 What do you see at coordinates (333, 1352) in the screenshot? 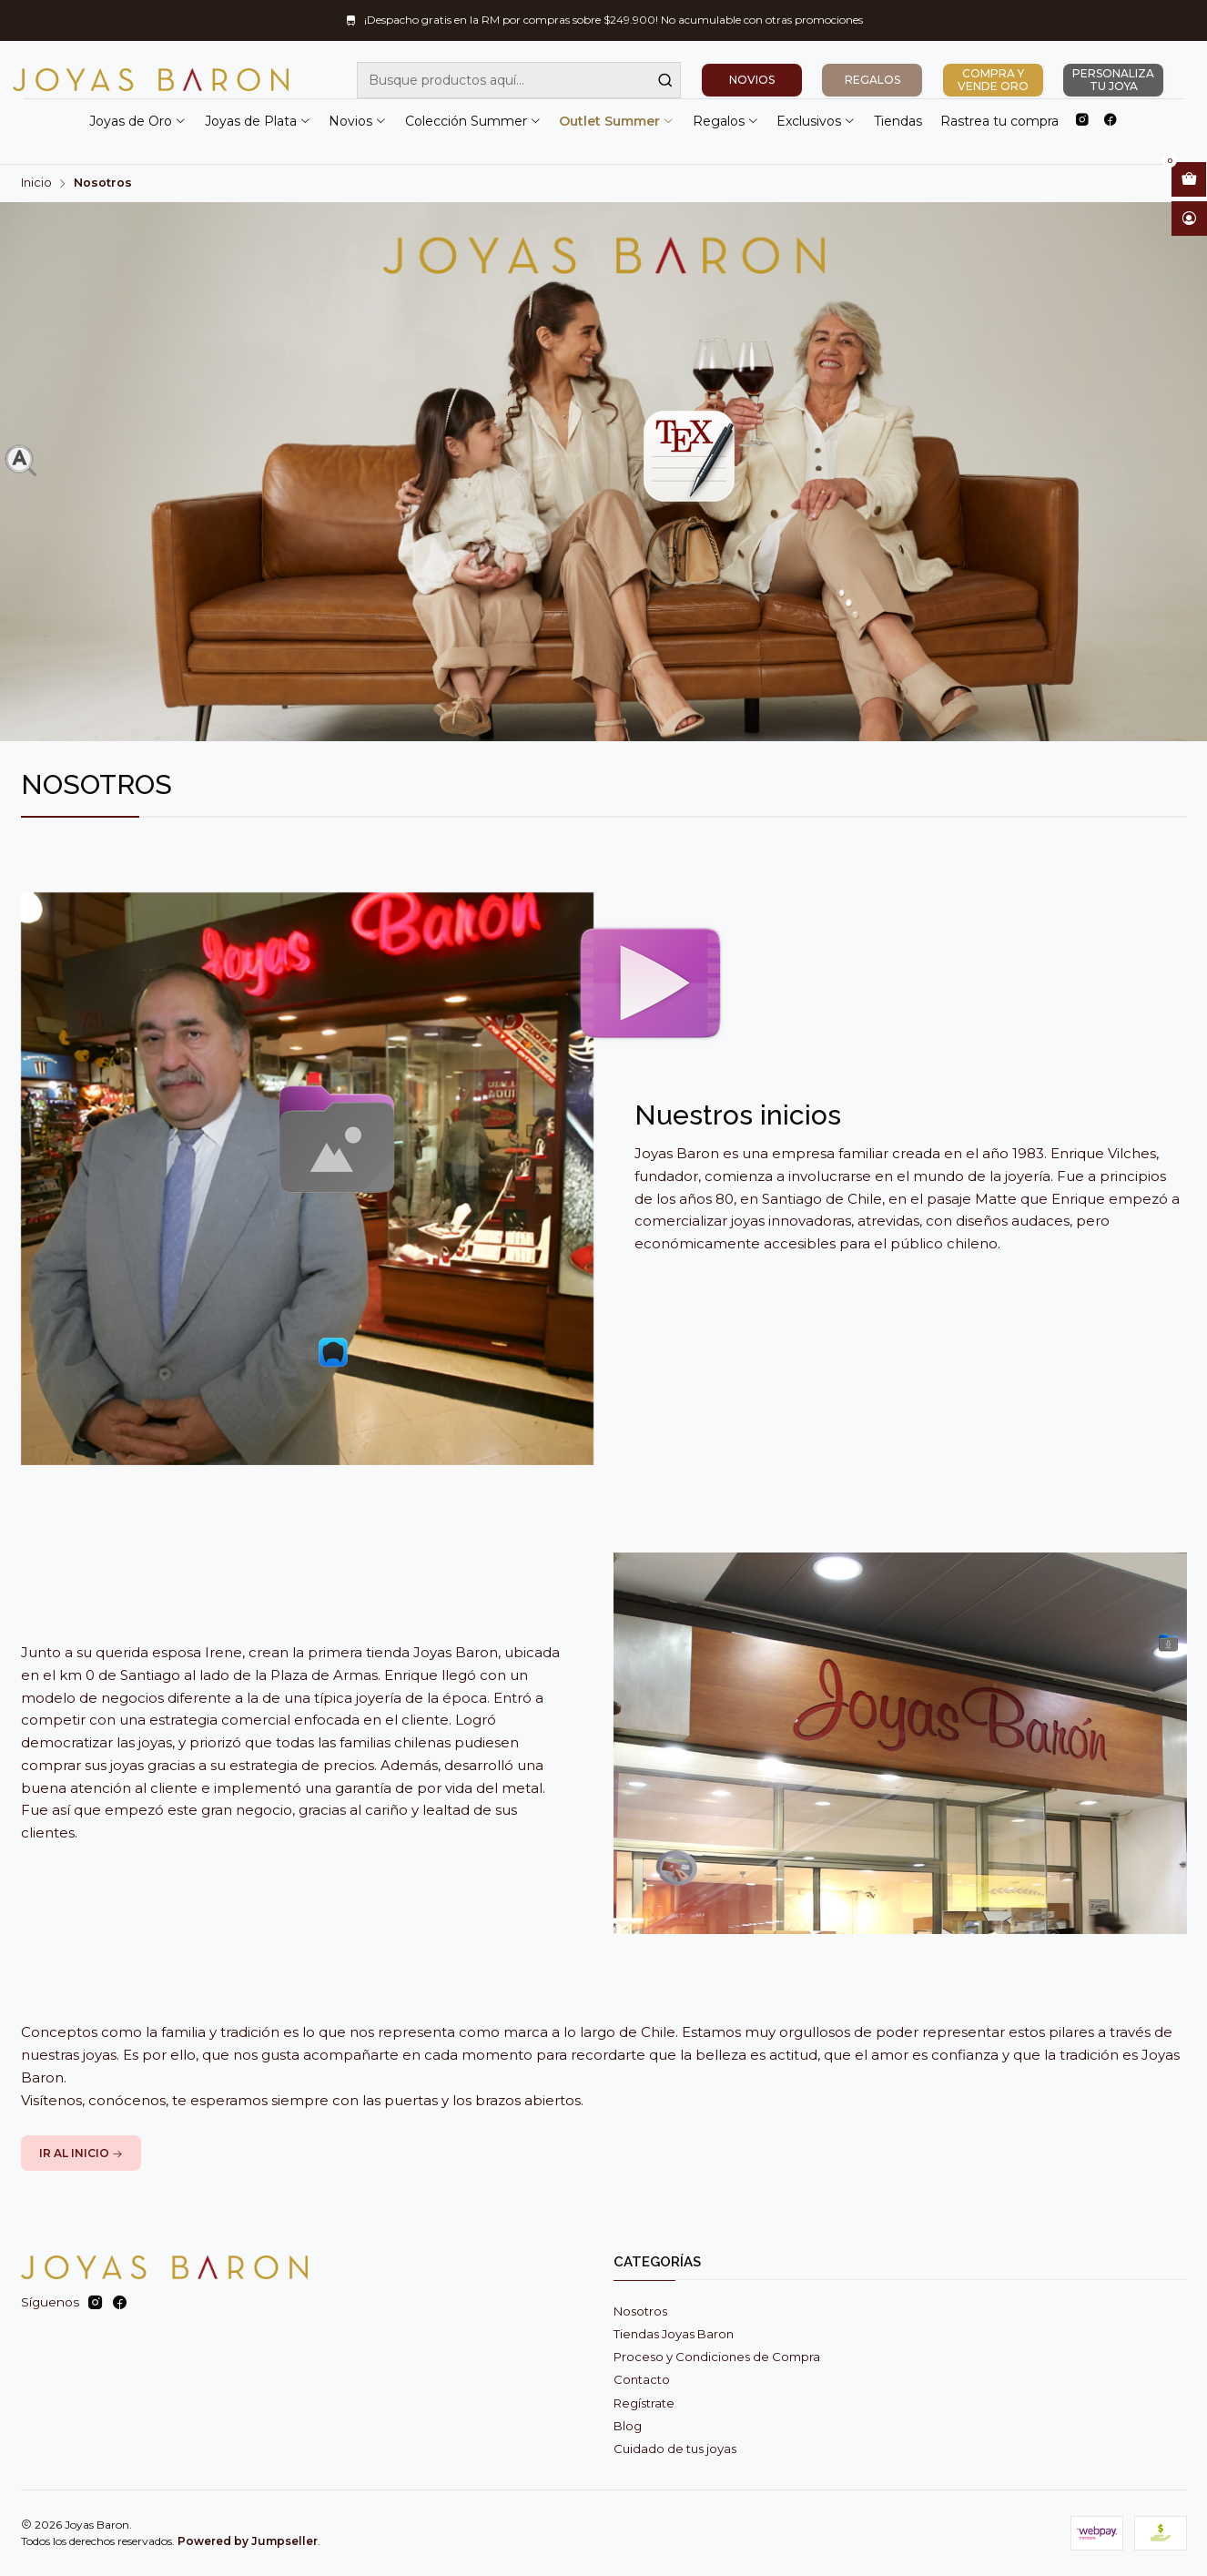
I see `launch redream dreamcast emulator` at bounding box center [333, 1352].